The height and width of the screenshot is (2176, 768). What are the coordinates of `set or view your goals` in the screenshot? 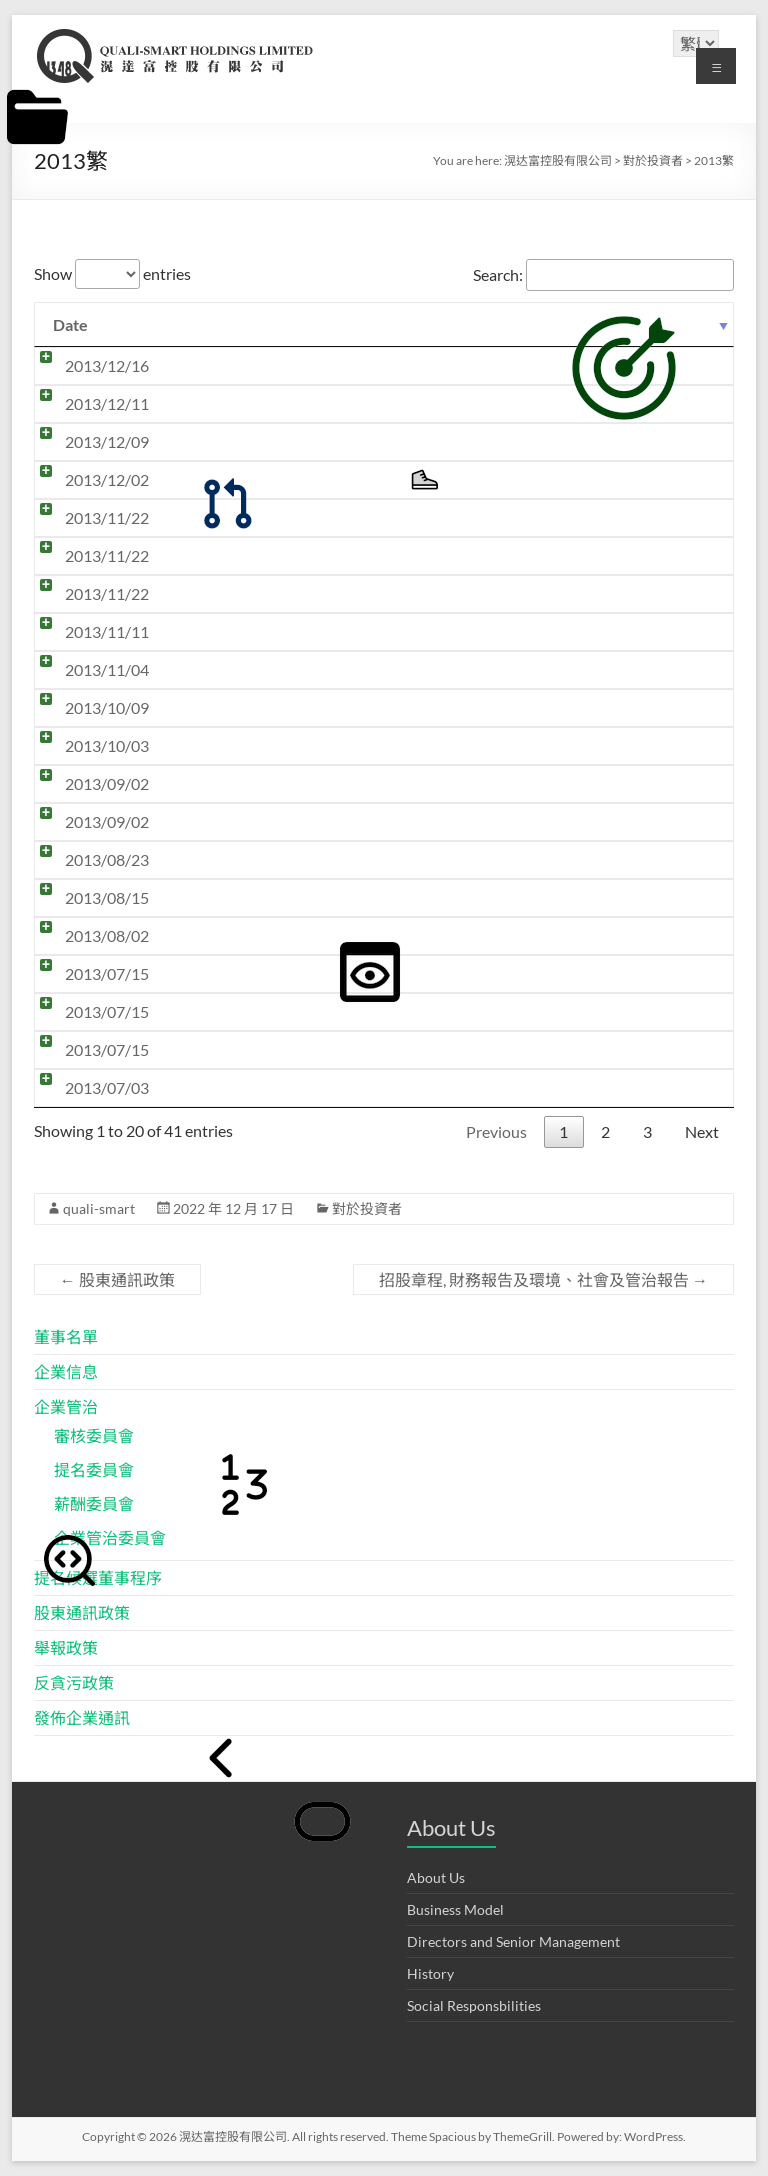 It's located at (624, 368).